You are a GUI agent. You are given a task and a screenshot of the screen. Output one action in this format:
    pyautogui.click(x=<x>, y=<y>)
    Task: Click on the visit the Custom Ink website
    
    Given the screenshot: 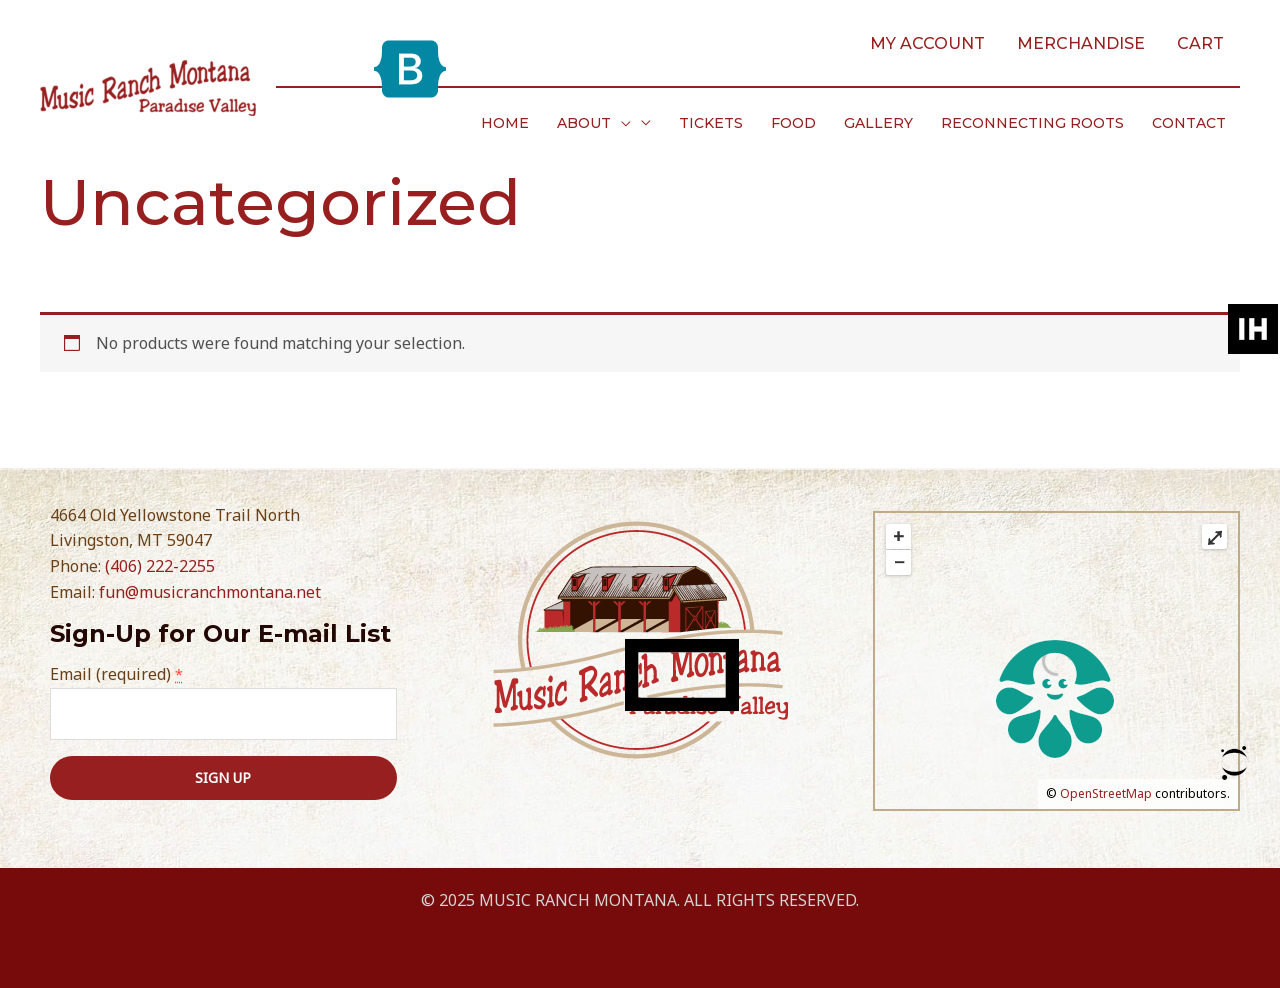 What is the action you would take?
    pyautogui.click(x=1055, y=699)
    